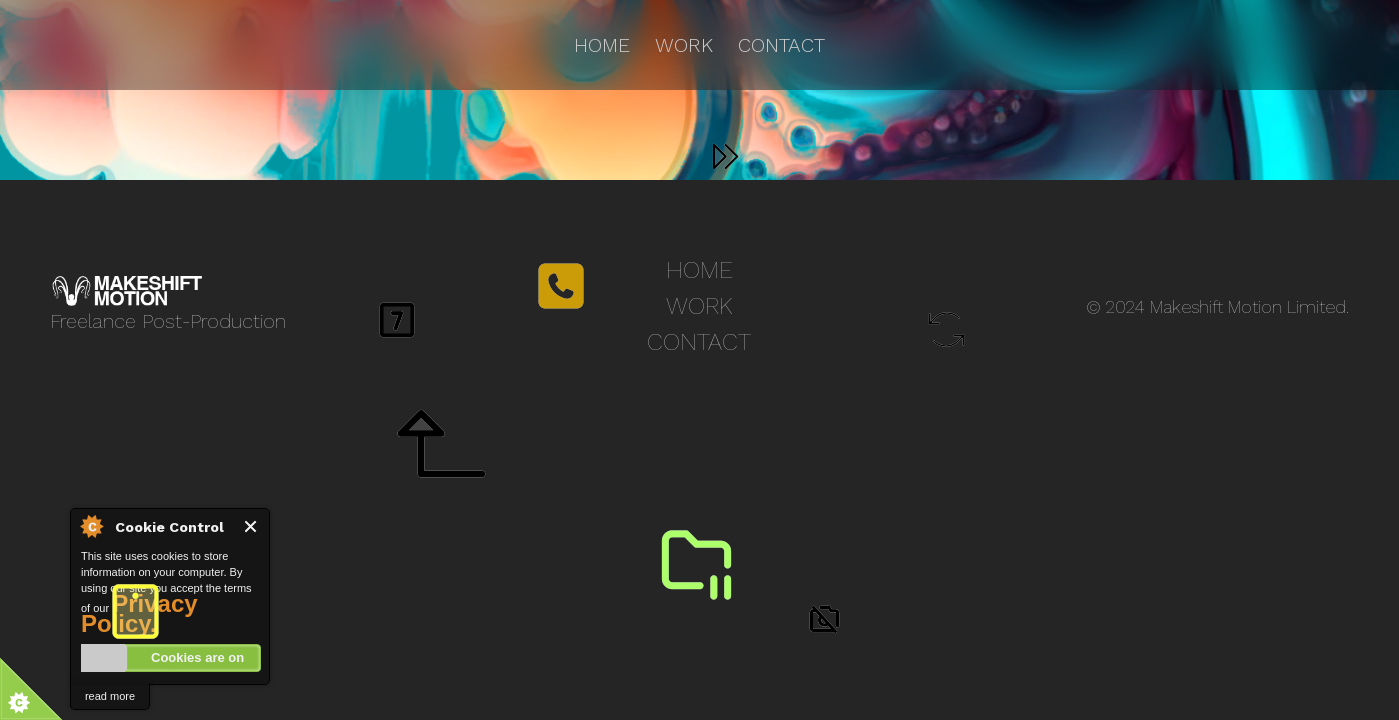  Describe the element at coordinates (824, 619) in the screenshot. I see `camera access is disabled` at that location.